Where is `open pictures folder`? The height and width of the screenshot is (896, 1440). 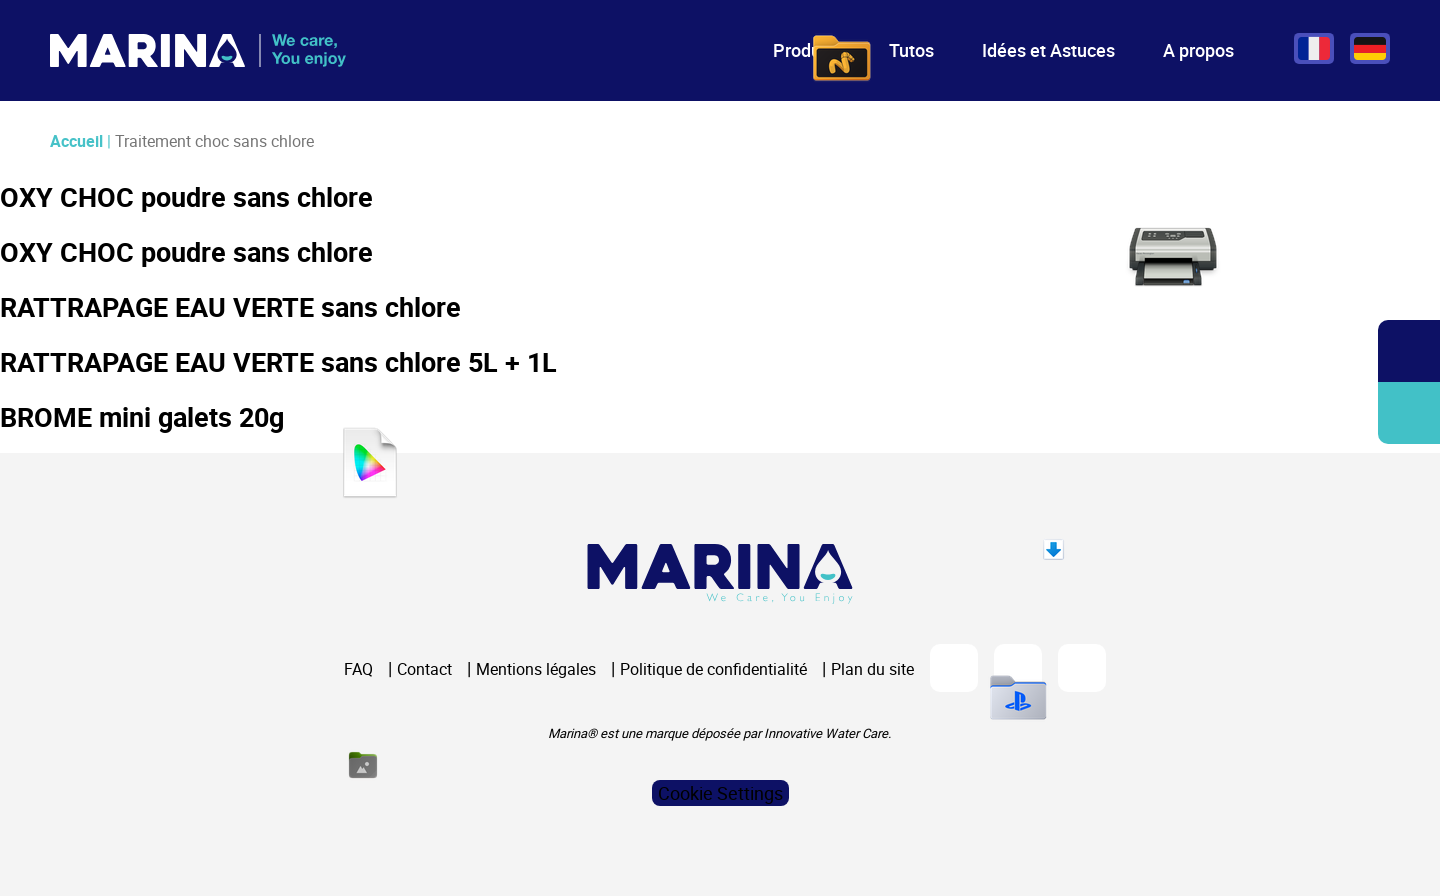 open pictures folder is located at coordinates (363, 765).